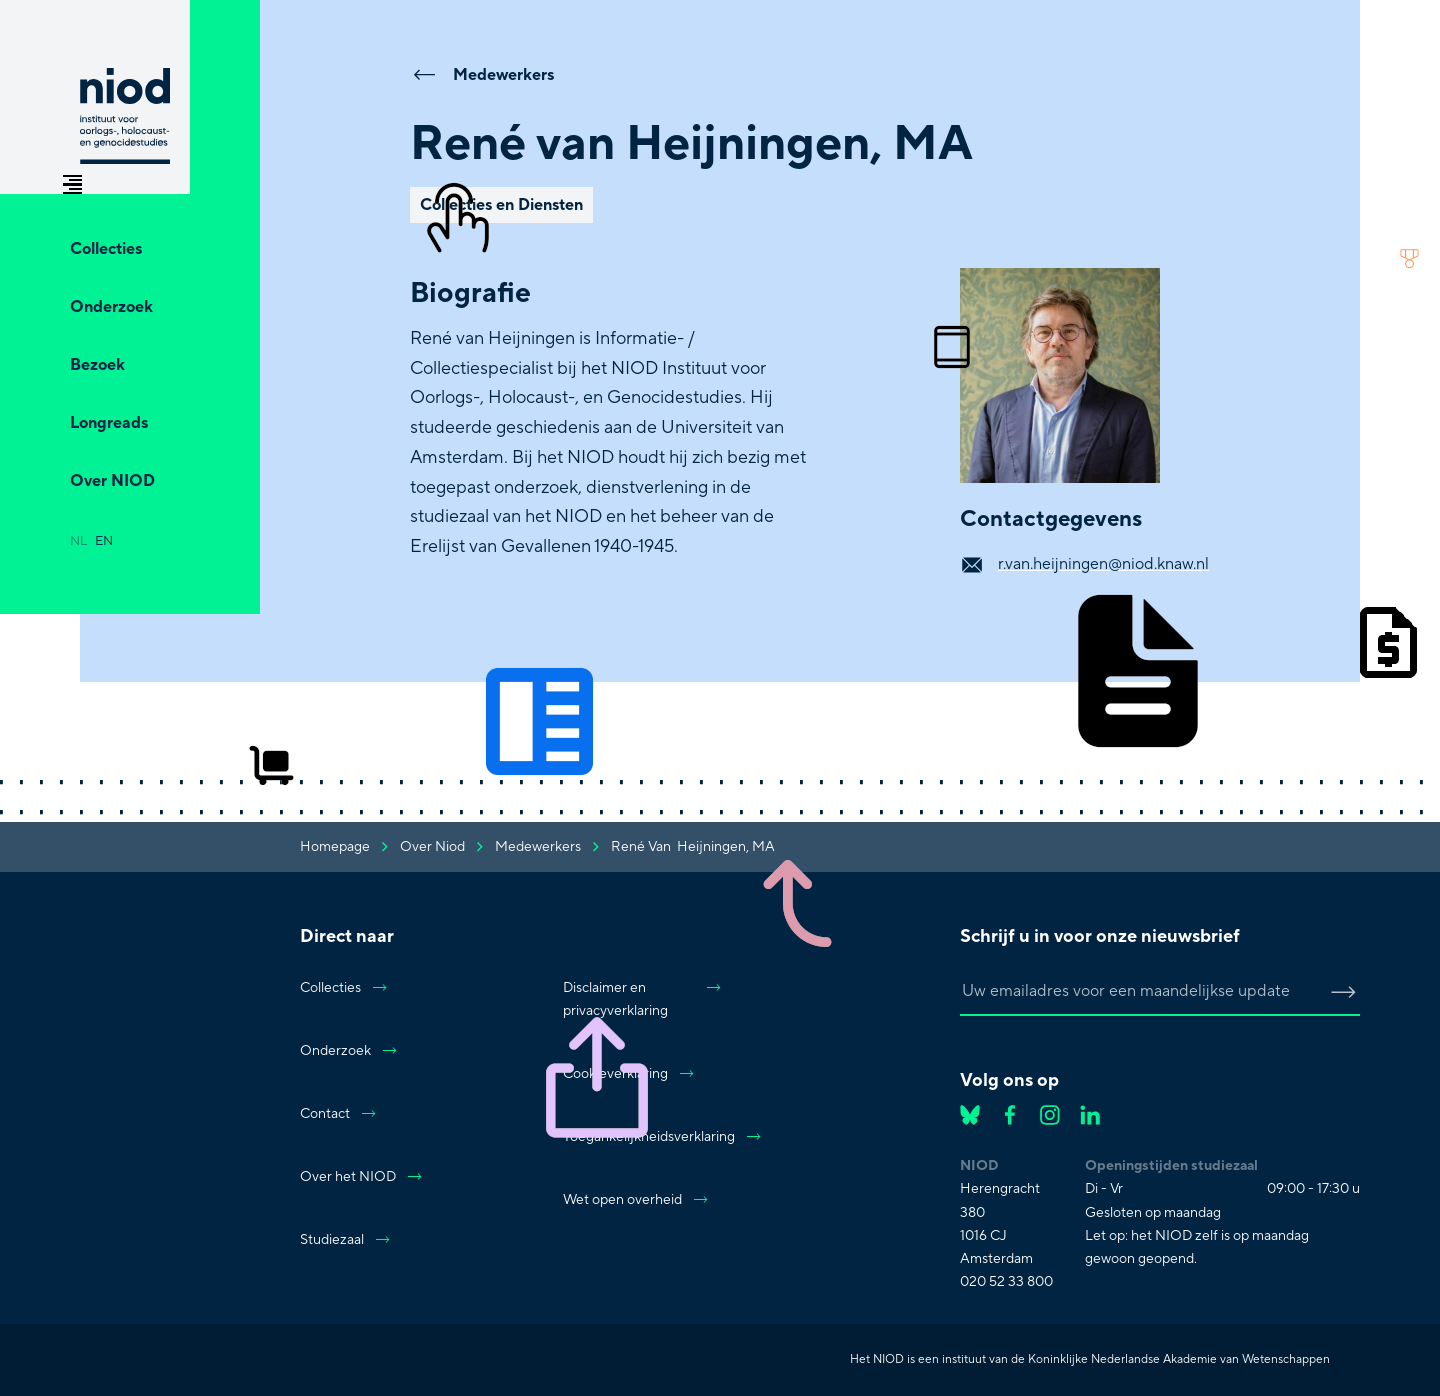  I want to click on view document details, so click(1138, 671).